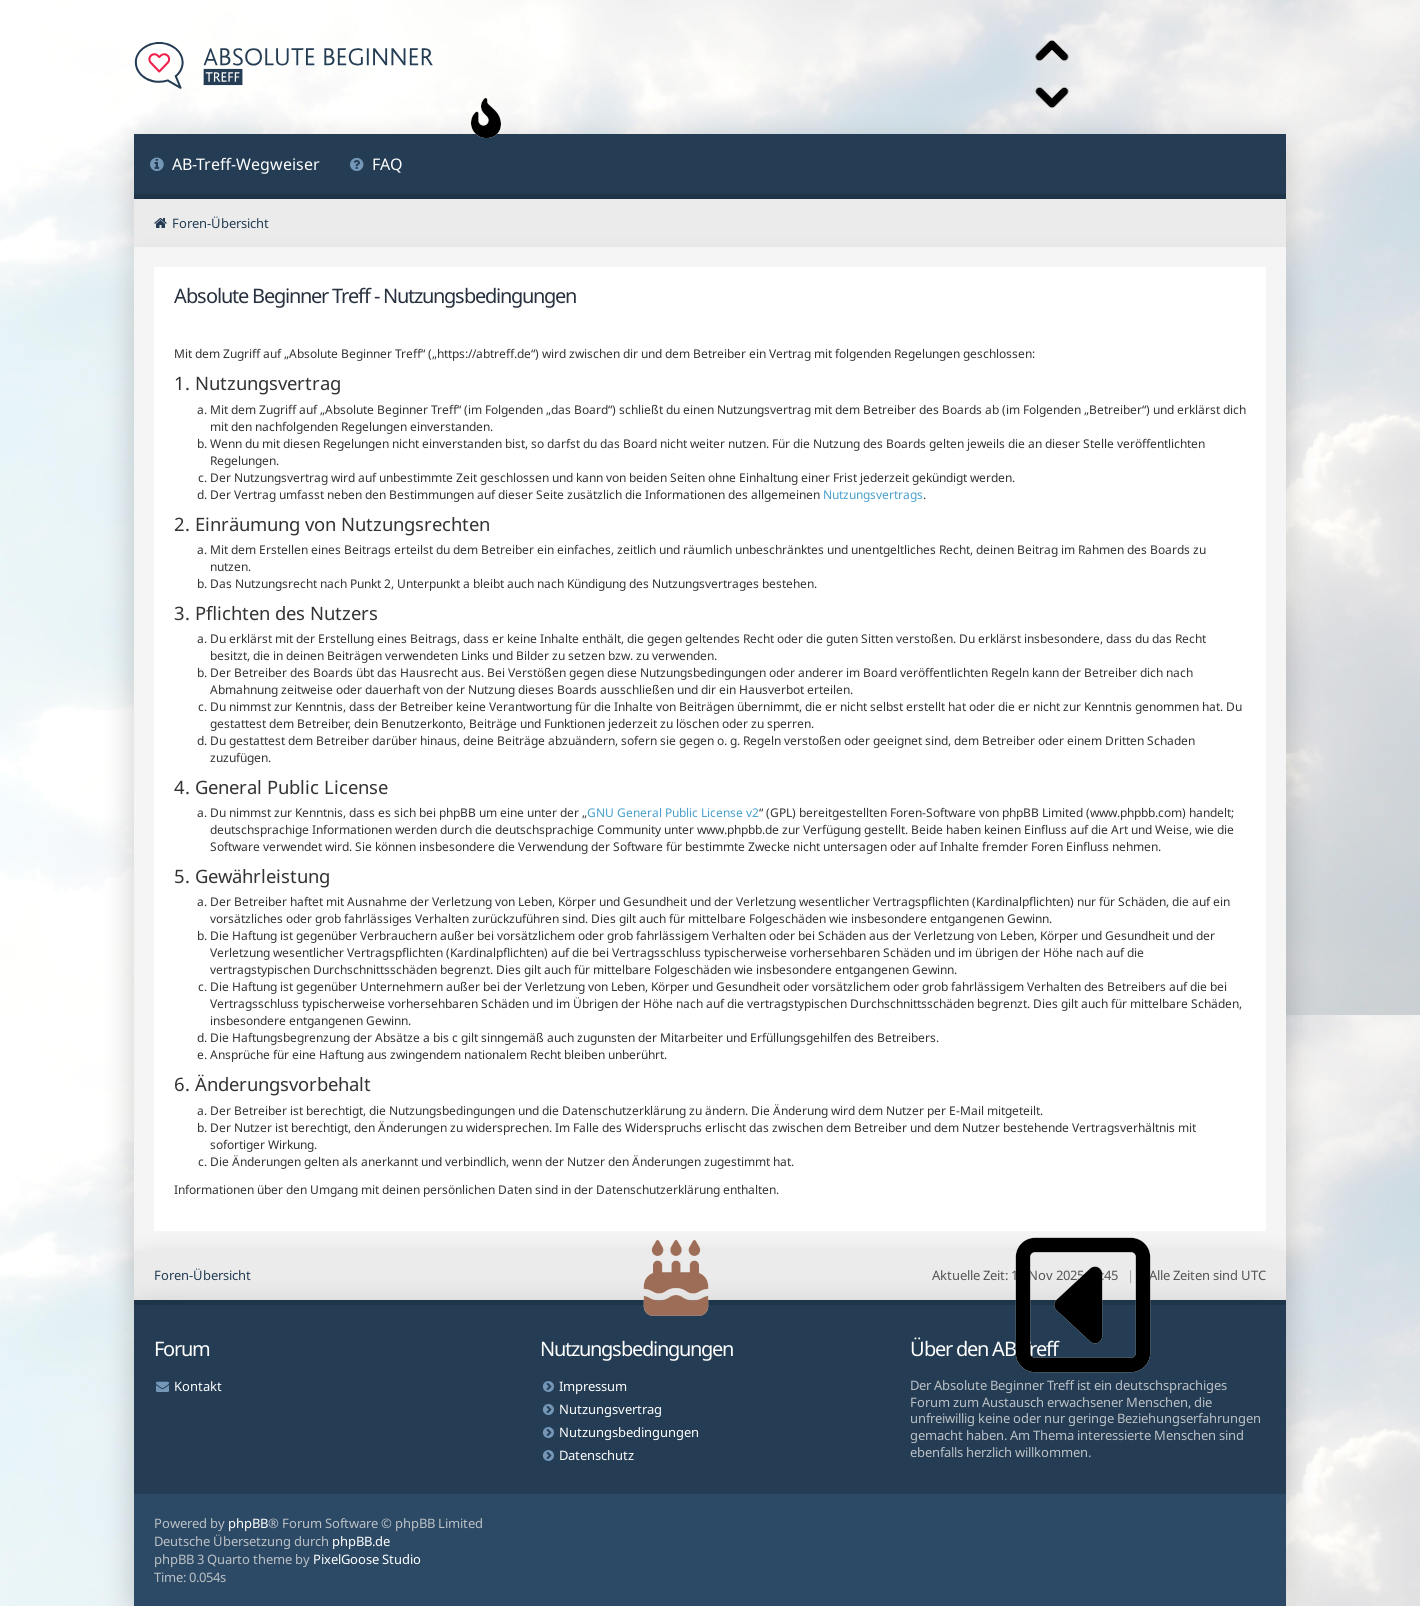  Describe the element at coordinates (676, 1279) in the screenshot. I see `view birthday or celebration reminders` at that location.